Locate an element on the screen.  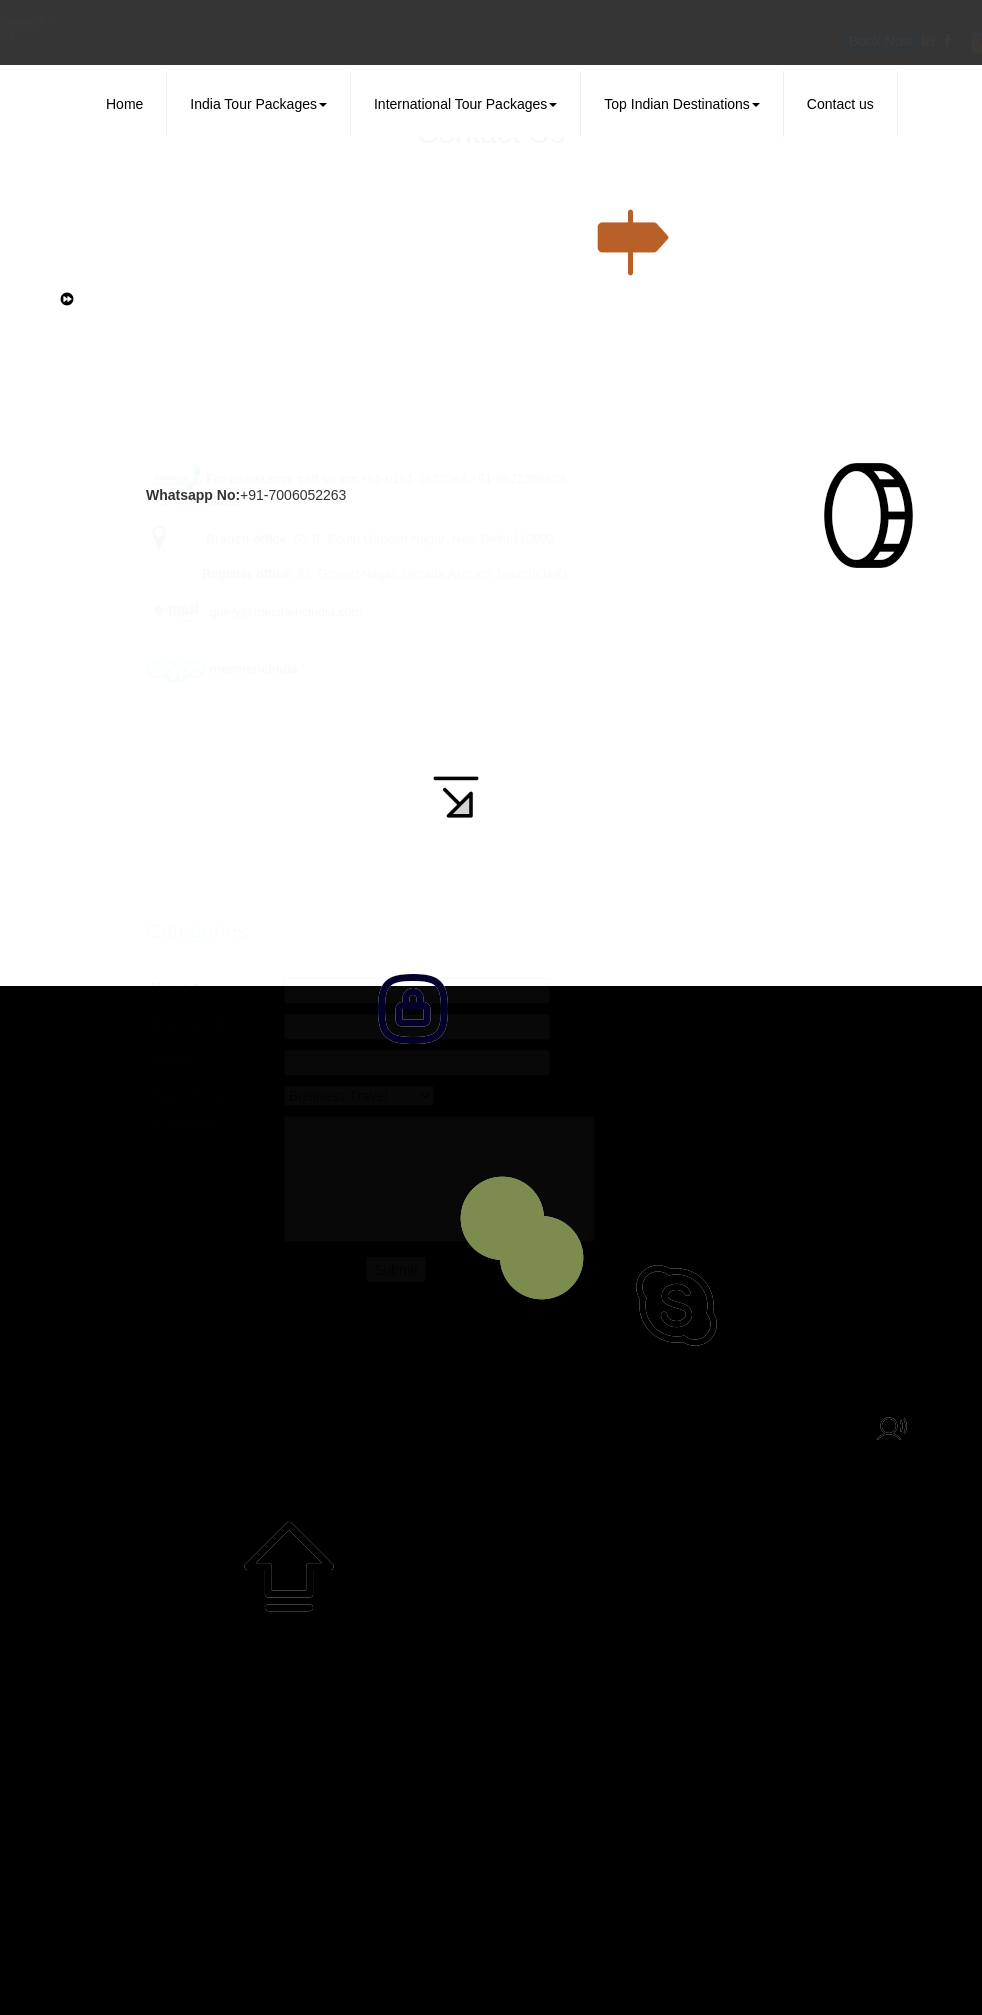
skip forward in media playback is located at coordinates (67, 299).